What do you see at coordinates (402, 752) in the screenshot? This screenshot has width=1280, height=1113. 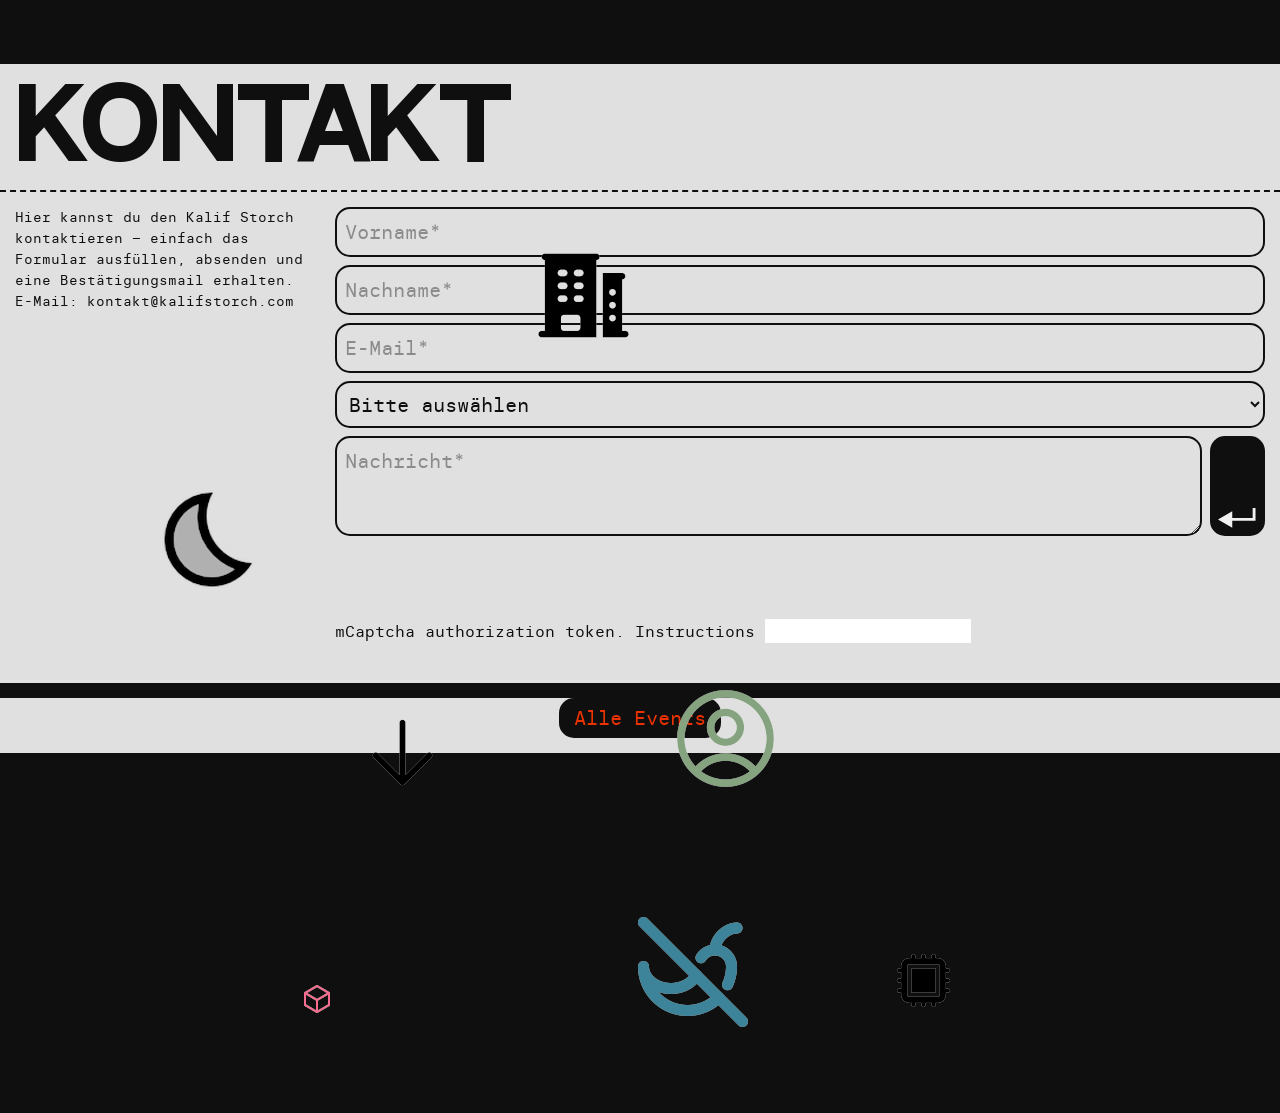 I see `scroll down or view more content` at bounding box center [402, 752].